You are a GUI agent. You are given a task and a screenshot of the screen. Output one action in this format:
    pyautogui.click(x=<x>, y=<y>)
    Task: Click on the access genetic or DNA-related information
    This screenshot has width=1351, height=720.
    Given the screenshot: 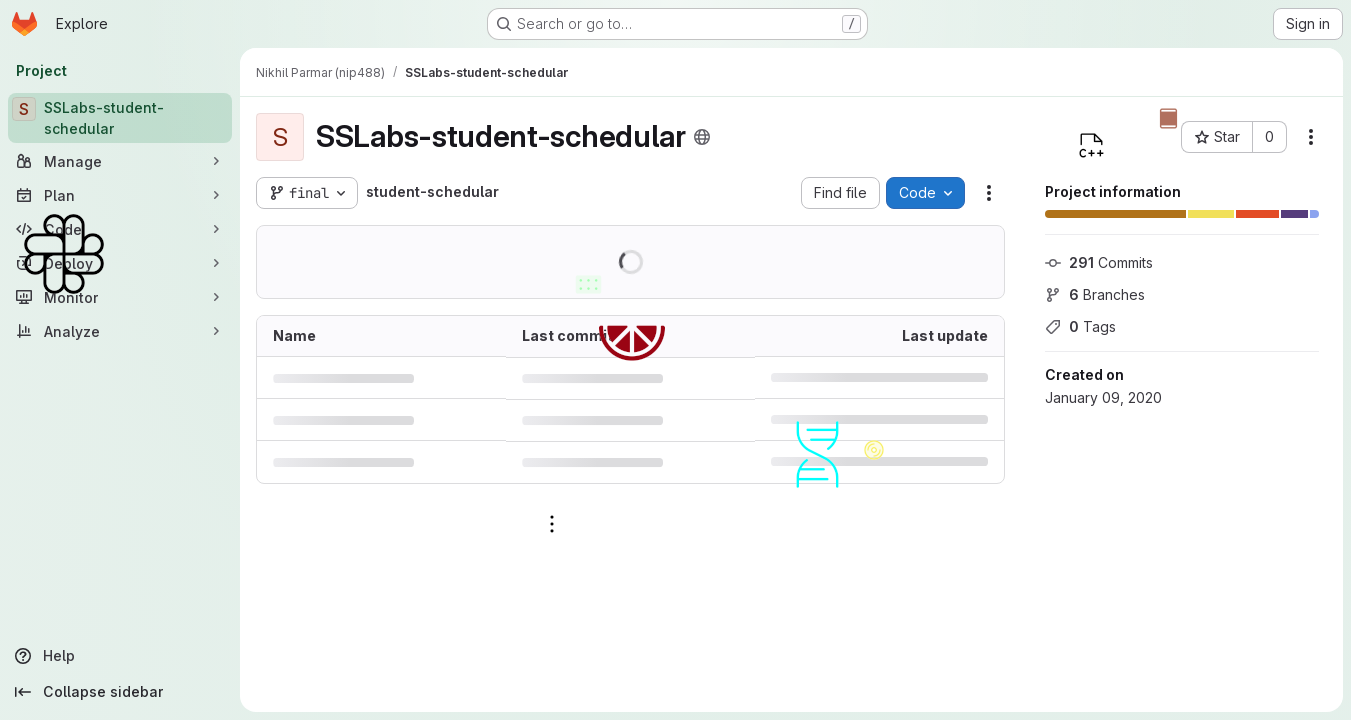 What is the action you would take?
    pyautogui.click(x=817, y=454)
    